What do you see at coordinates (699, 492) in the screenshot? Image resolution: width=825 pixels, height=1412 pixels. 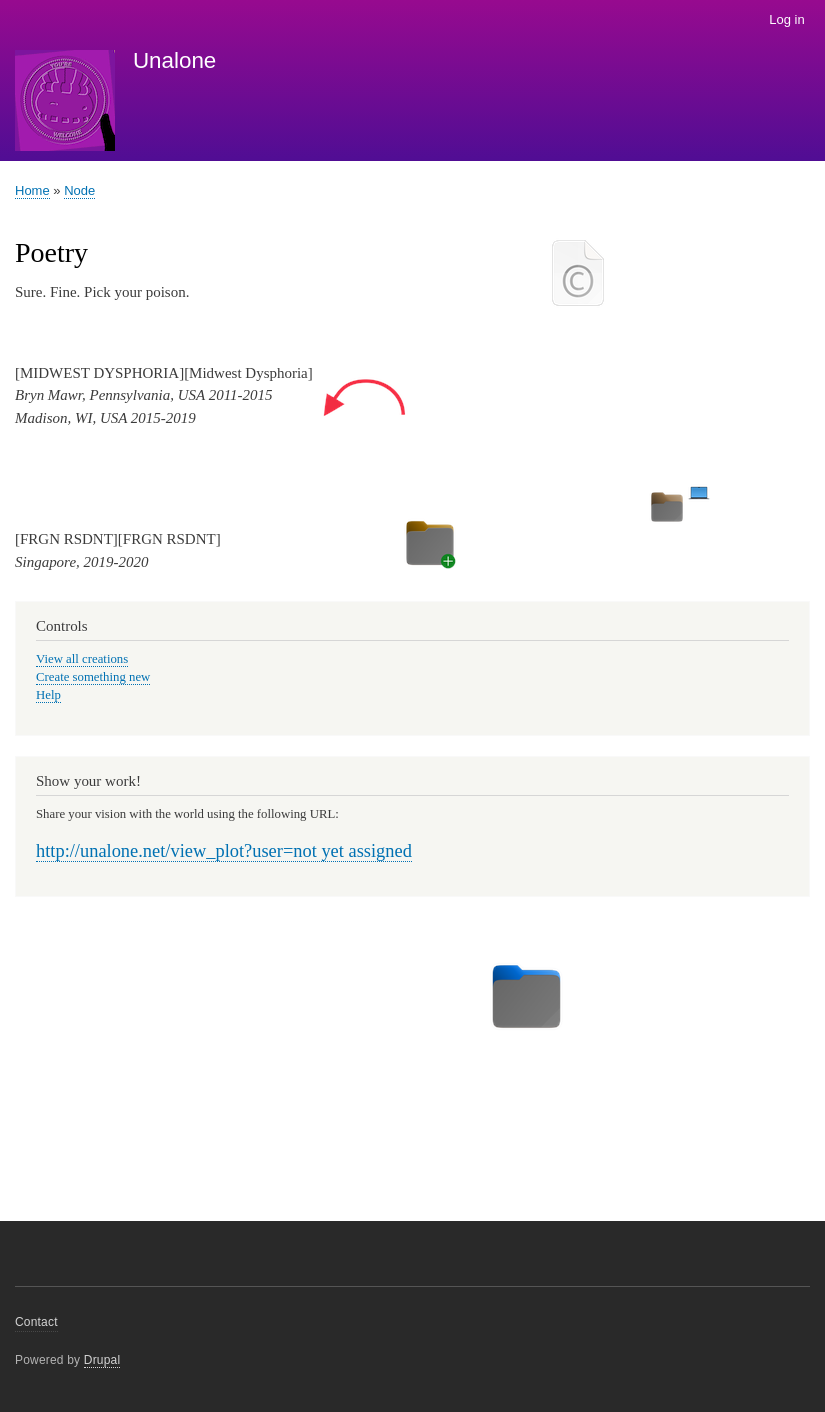 I see `macbook air 15-inch device icon` at bounding box center [699, 492].